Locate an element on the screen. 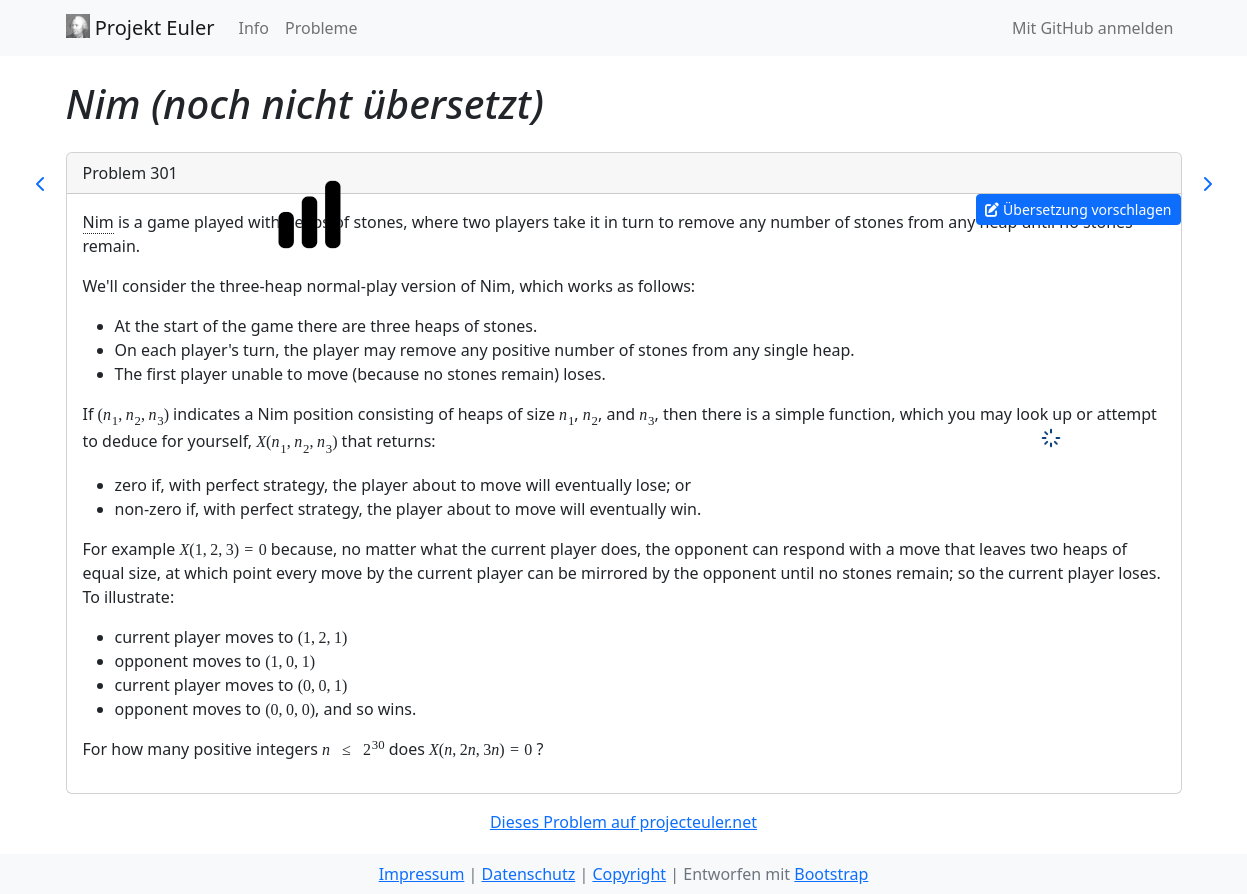 This screenshot has width=1247, height=894. indicates loading or processing in progress is located at coordinates (1051, 438).